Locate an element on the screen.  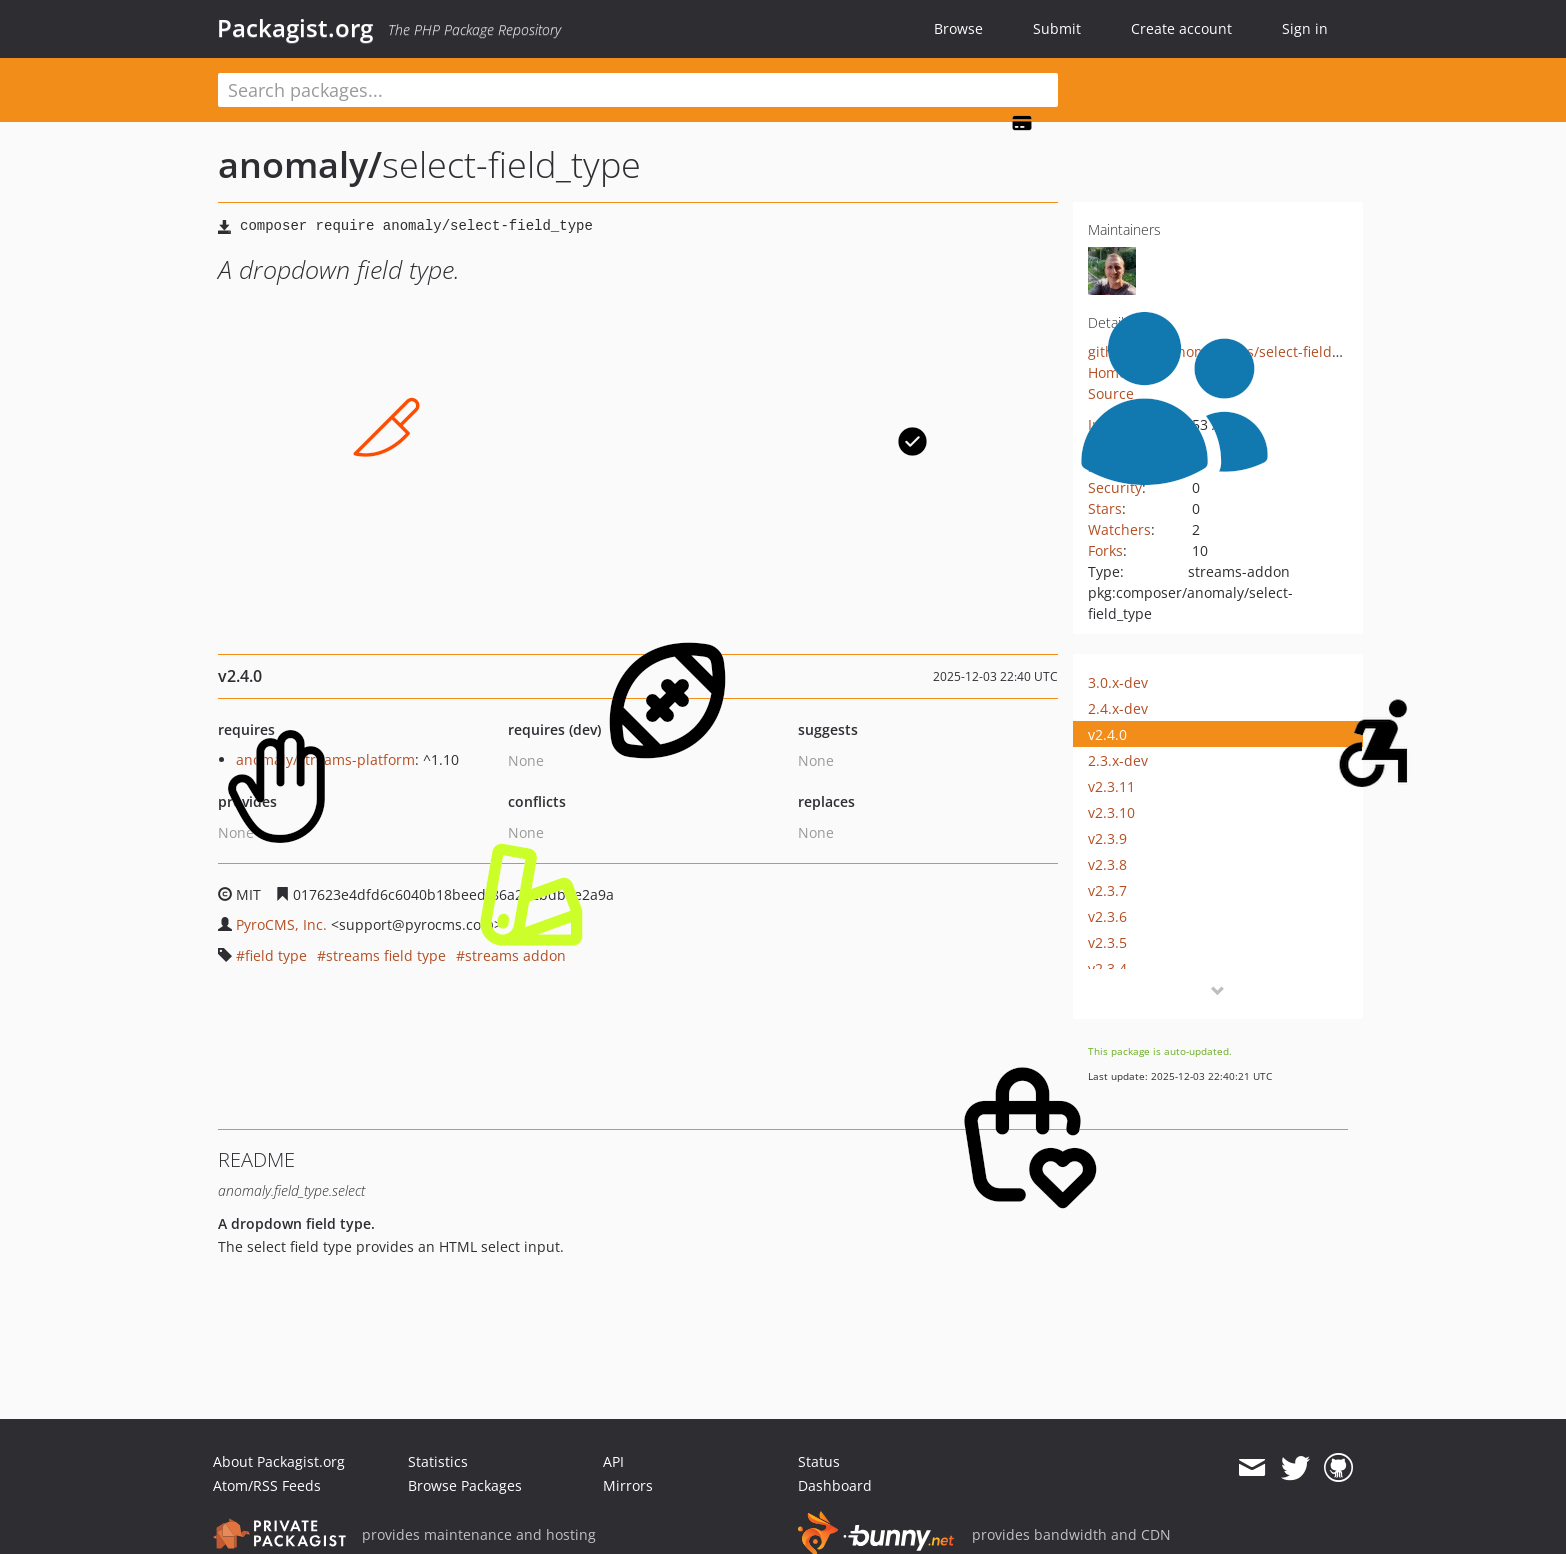
access sports scores and updates is located at coordinates (667, 700).